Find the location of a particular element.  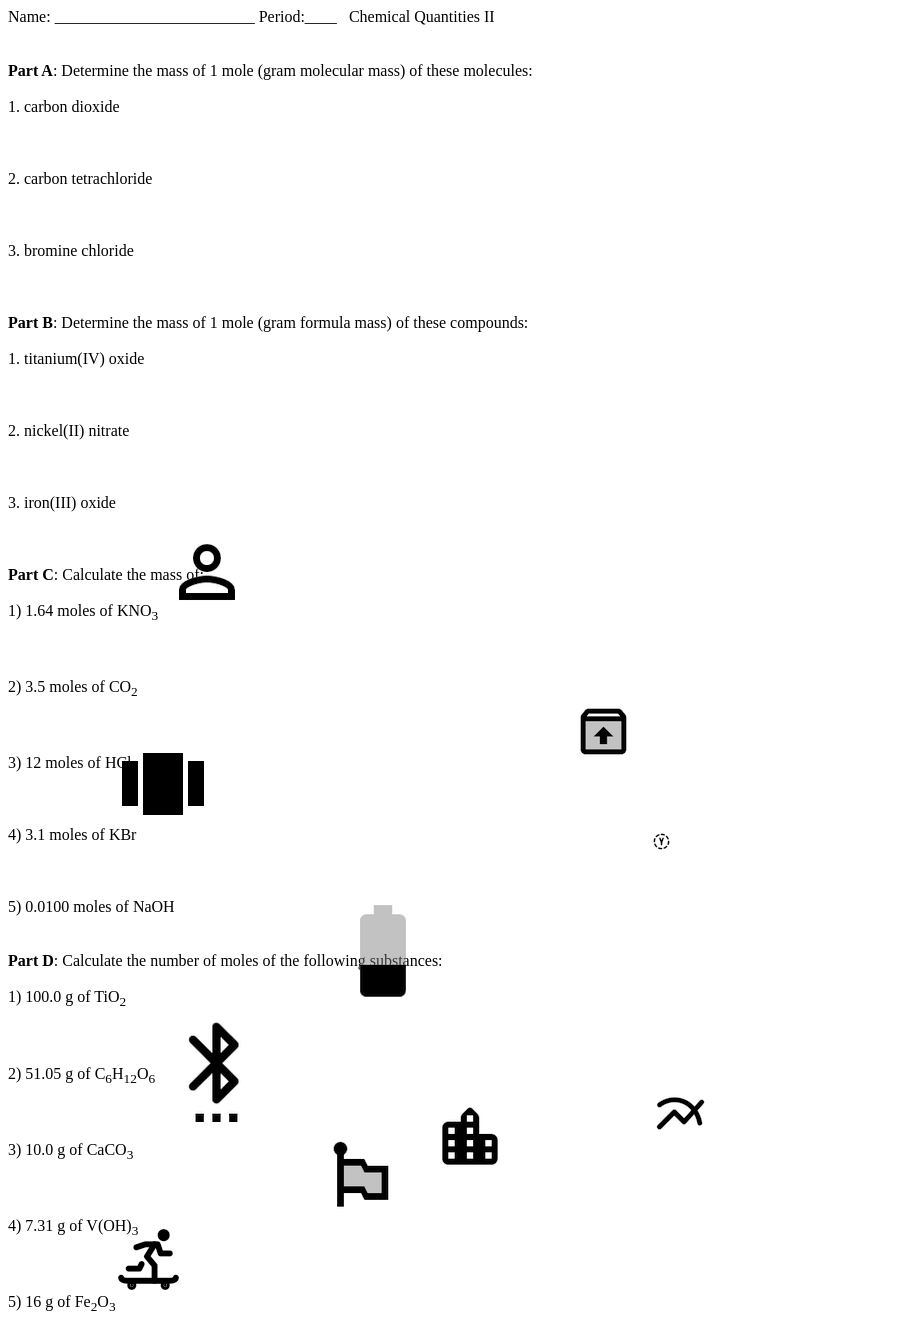

add a flag emoji to your message is located at coordinates (361, 1176).